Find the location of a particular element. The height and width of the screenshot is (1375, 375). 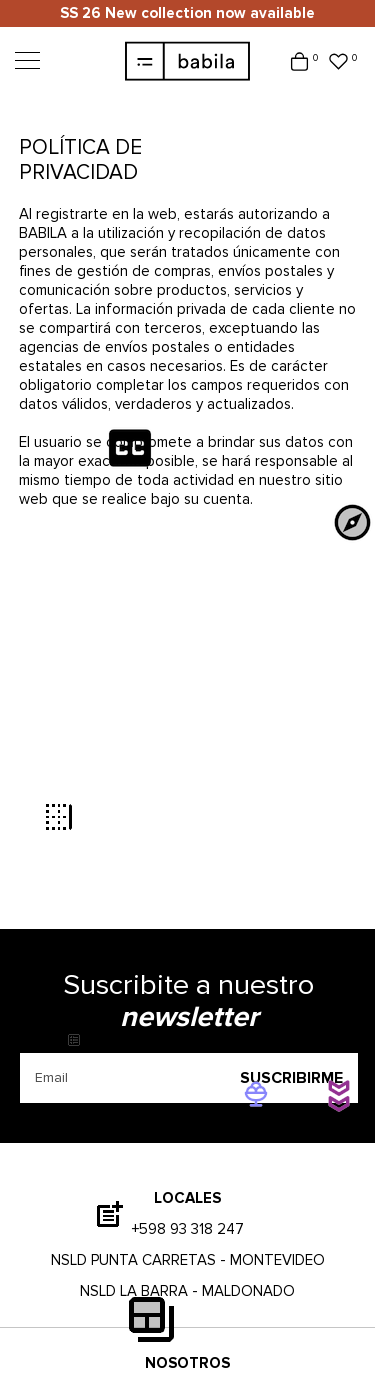

explore nearby places or content is located at coordinates (352, 522).